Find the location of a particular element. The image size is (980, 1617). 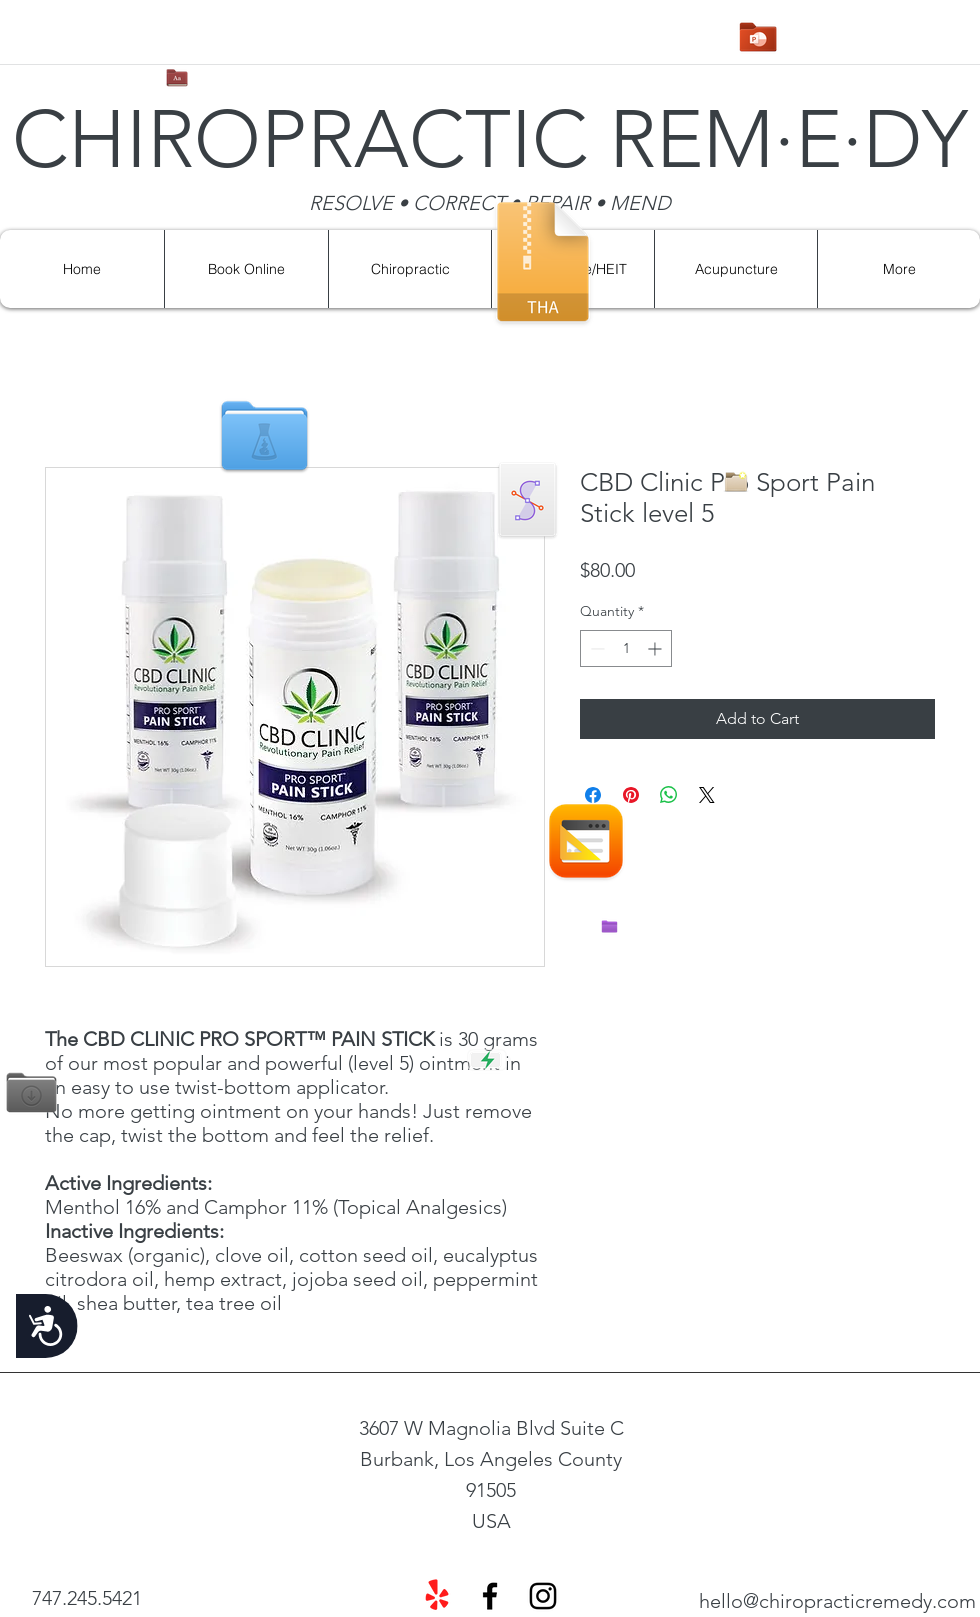

open a drawing template file is located at coordinates (527, 500).